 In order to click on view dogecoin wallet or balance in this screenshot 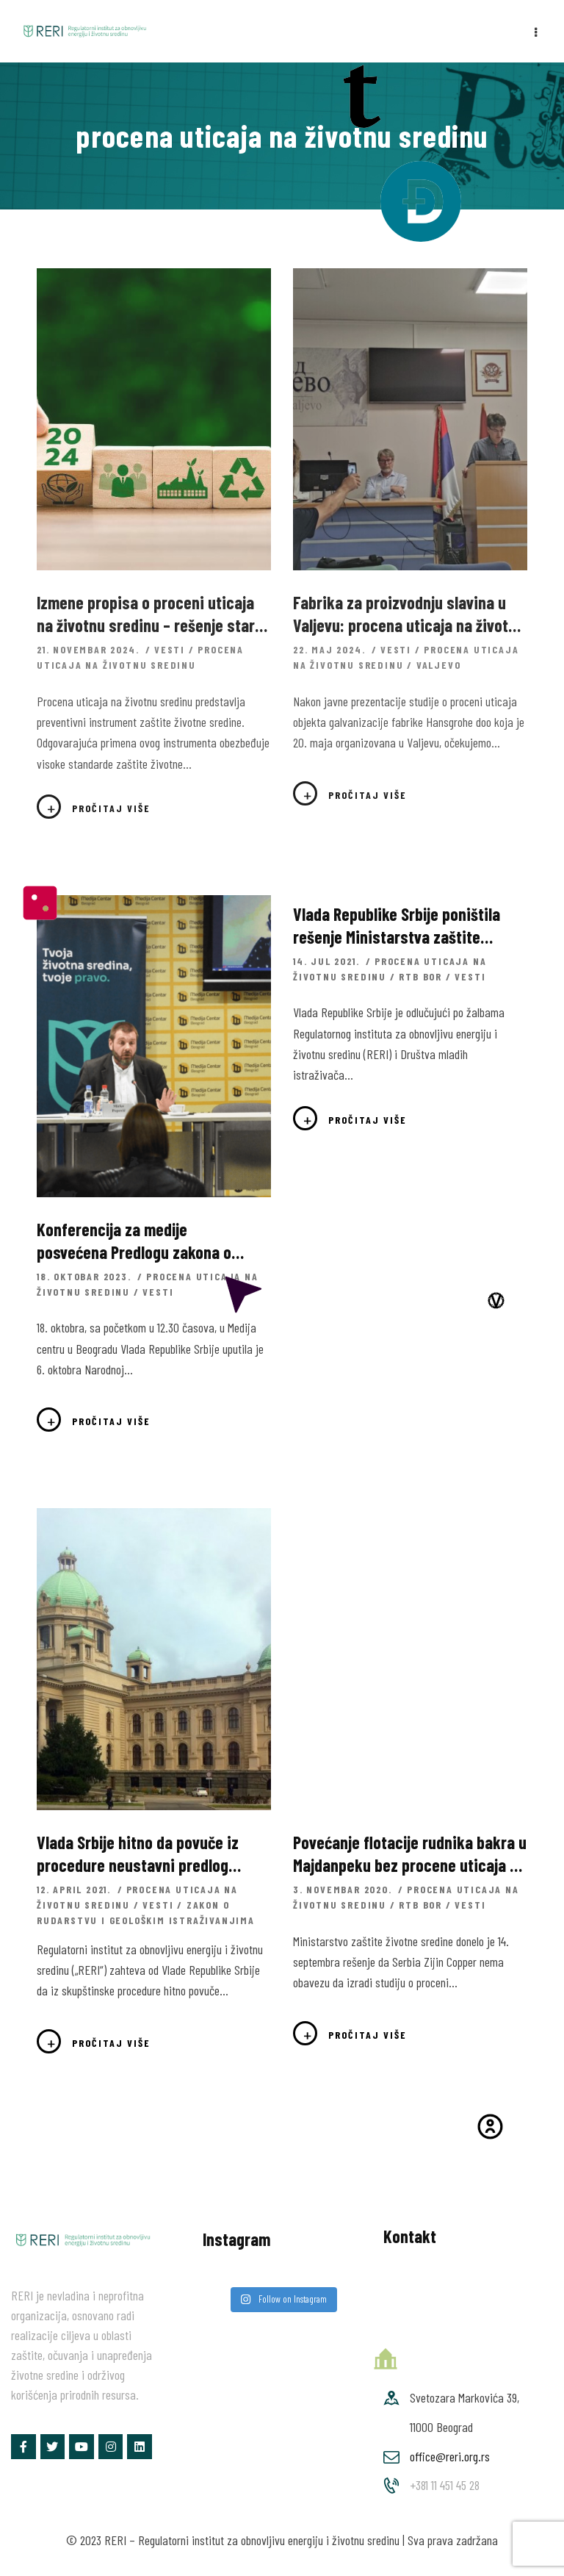, I will do `click(421, 201)`.